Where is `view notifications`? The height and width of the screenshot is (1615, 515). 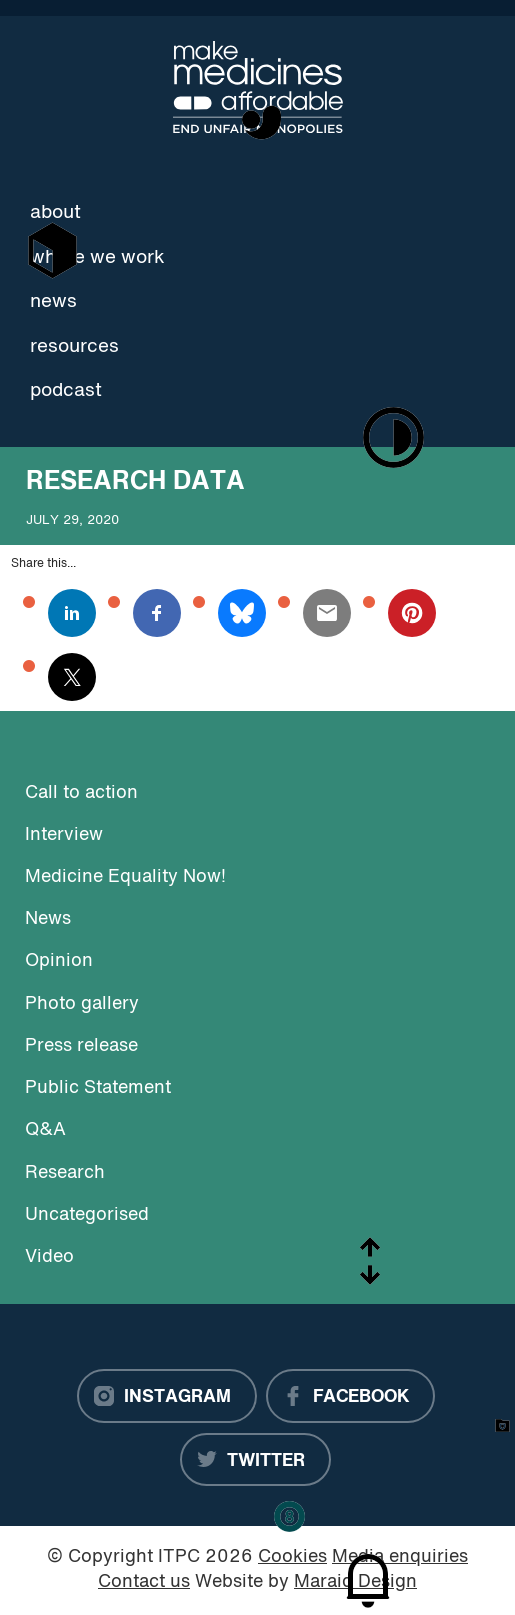 view notifications is located at coordinates (368, 1579).